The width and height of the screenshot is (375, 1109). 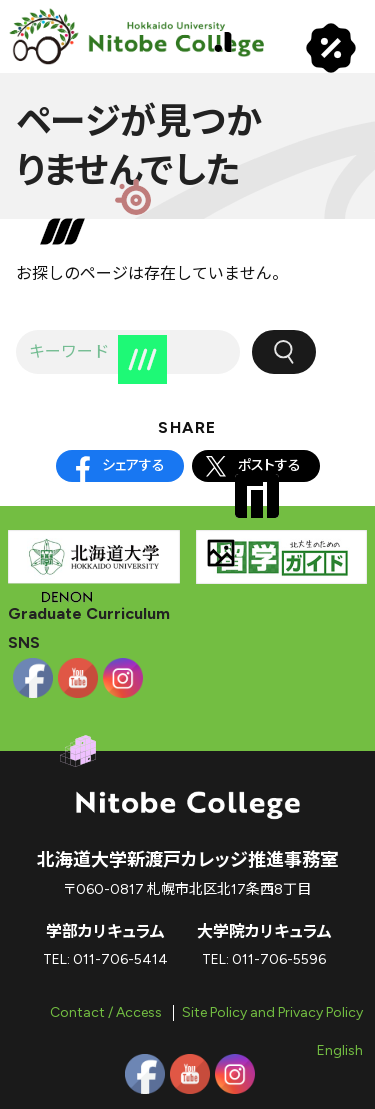 What do you see at coordinates (142, 359) in the screenshot?
I see `open the what3words location app` at bounding box center [142, 359].